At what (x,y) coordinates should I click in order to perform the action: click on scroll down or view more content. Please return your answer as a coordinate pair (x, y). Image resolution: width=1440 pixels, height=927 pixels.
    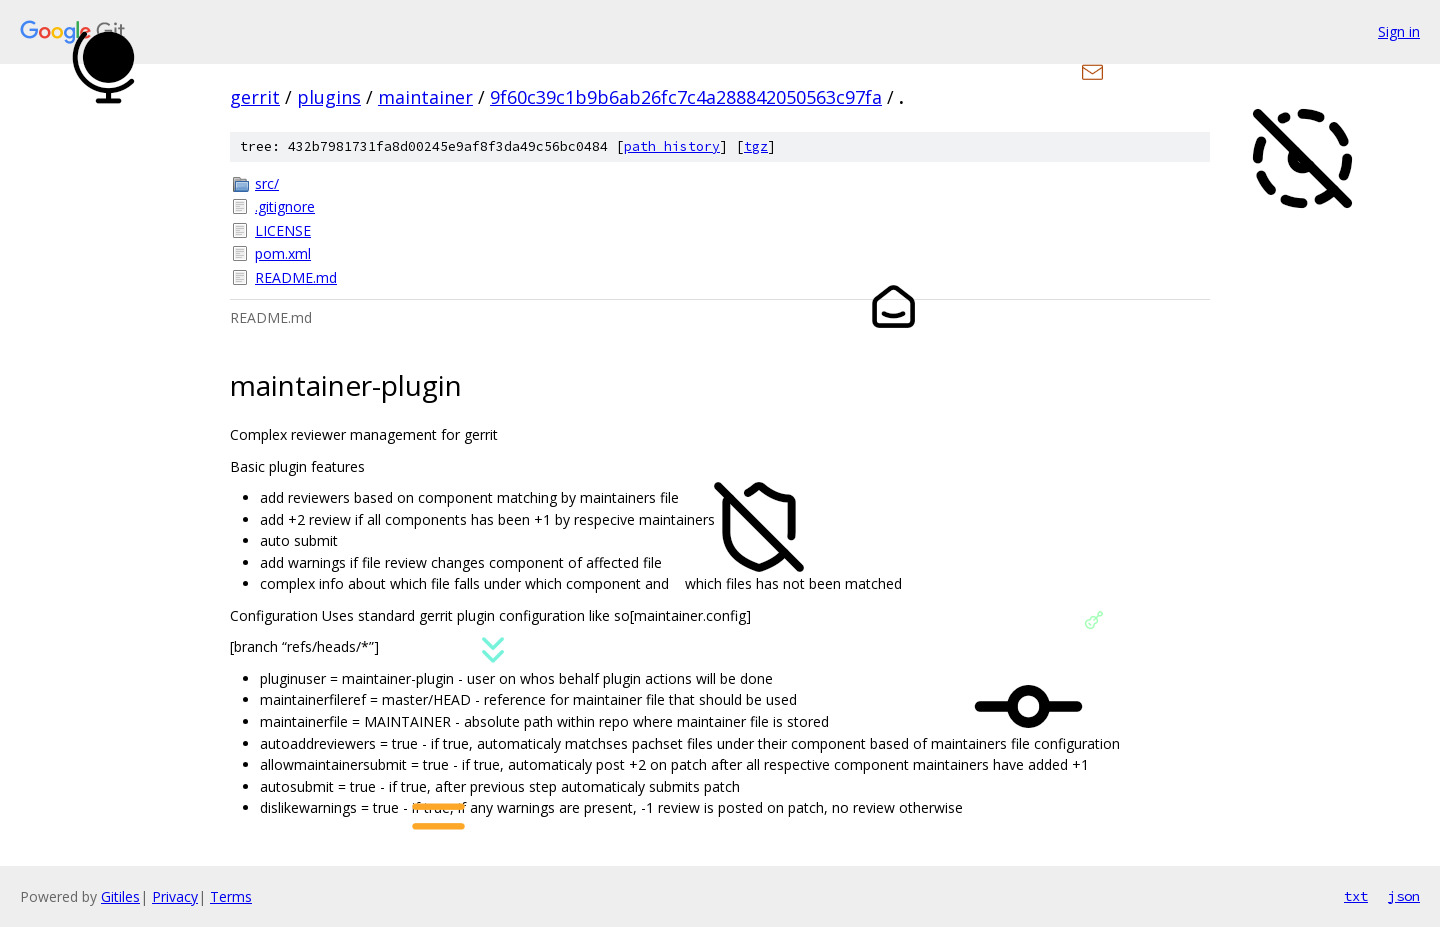
    Looking at the image, I should click on (493, 650).